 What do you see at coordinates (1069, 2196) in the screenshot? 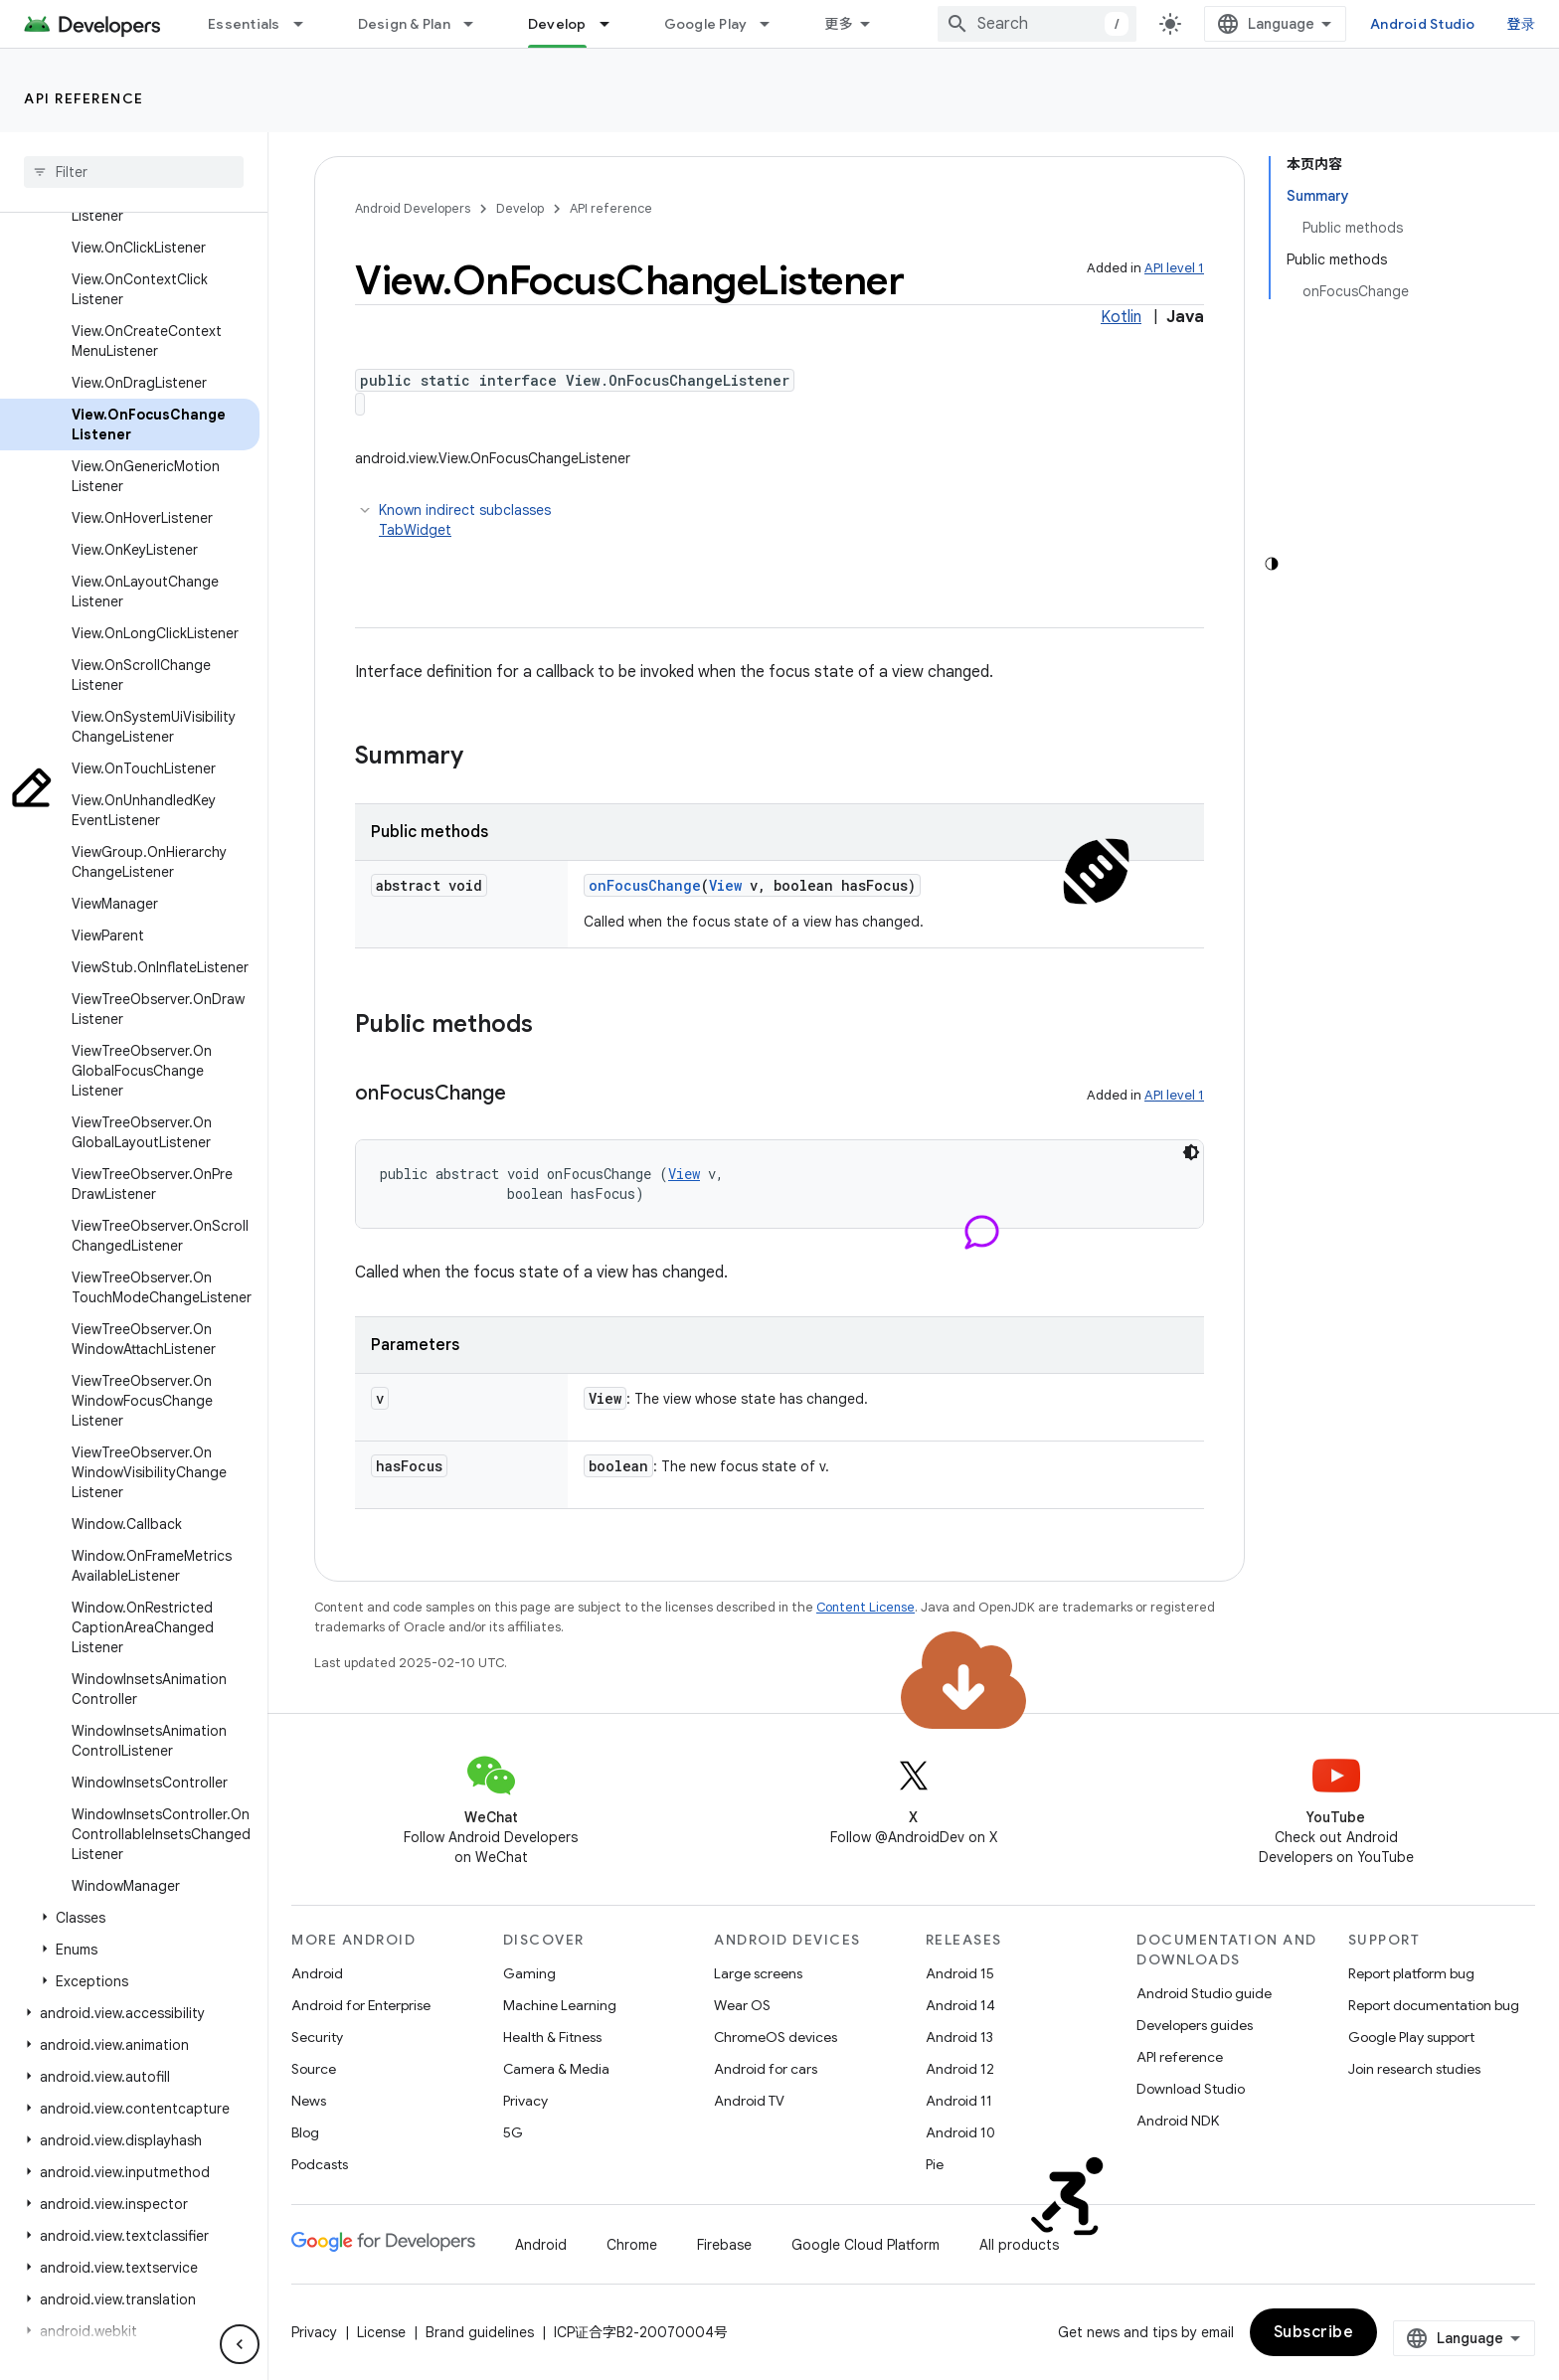
I see `indicates ice skating or winter sports activity` at bounding box center [1069, 2196].